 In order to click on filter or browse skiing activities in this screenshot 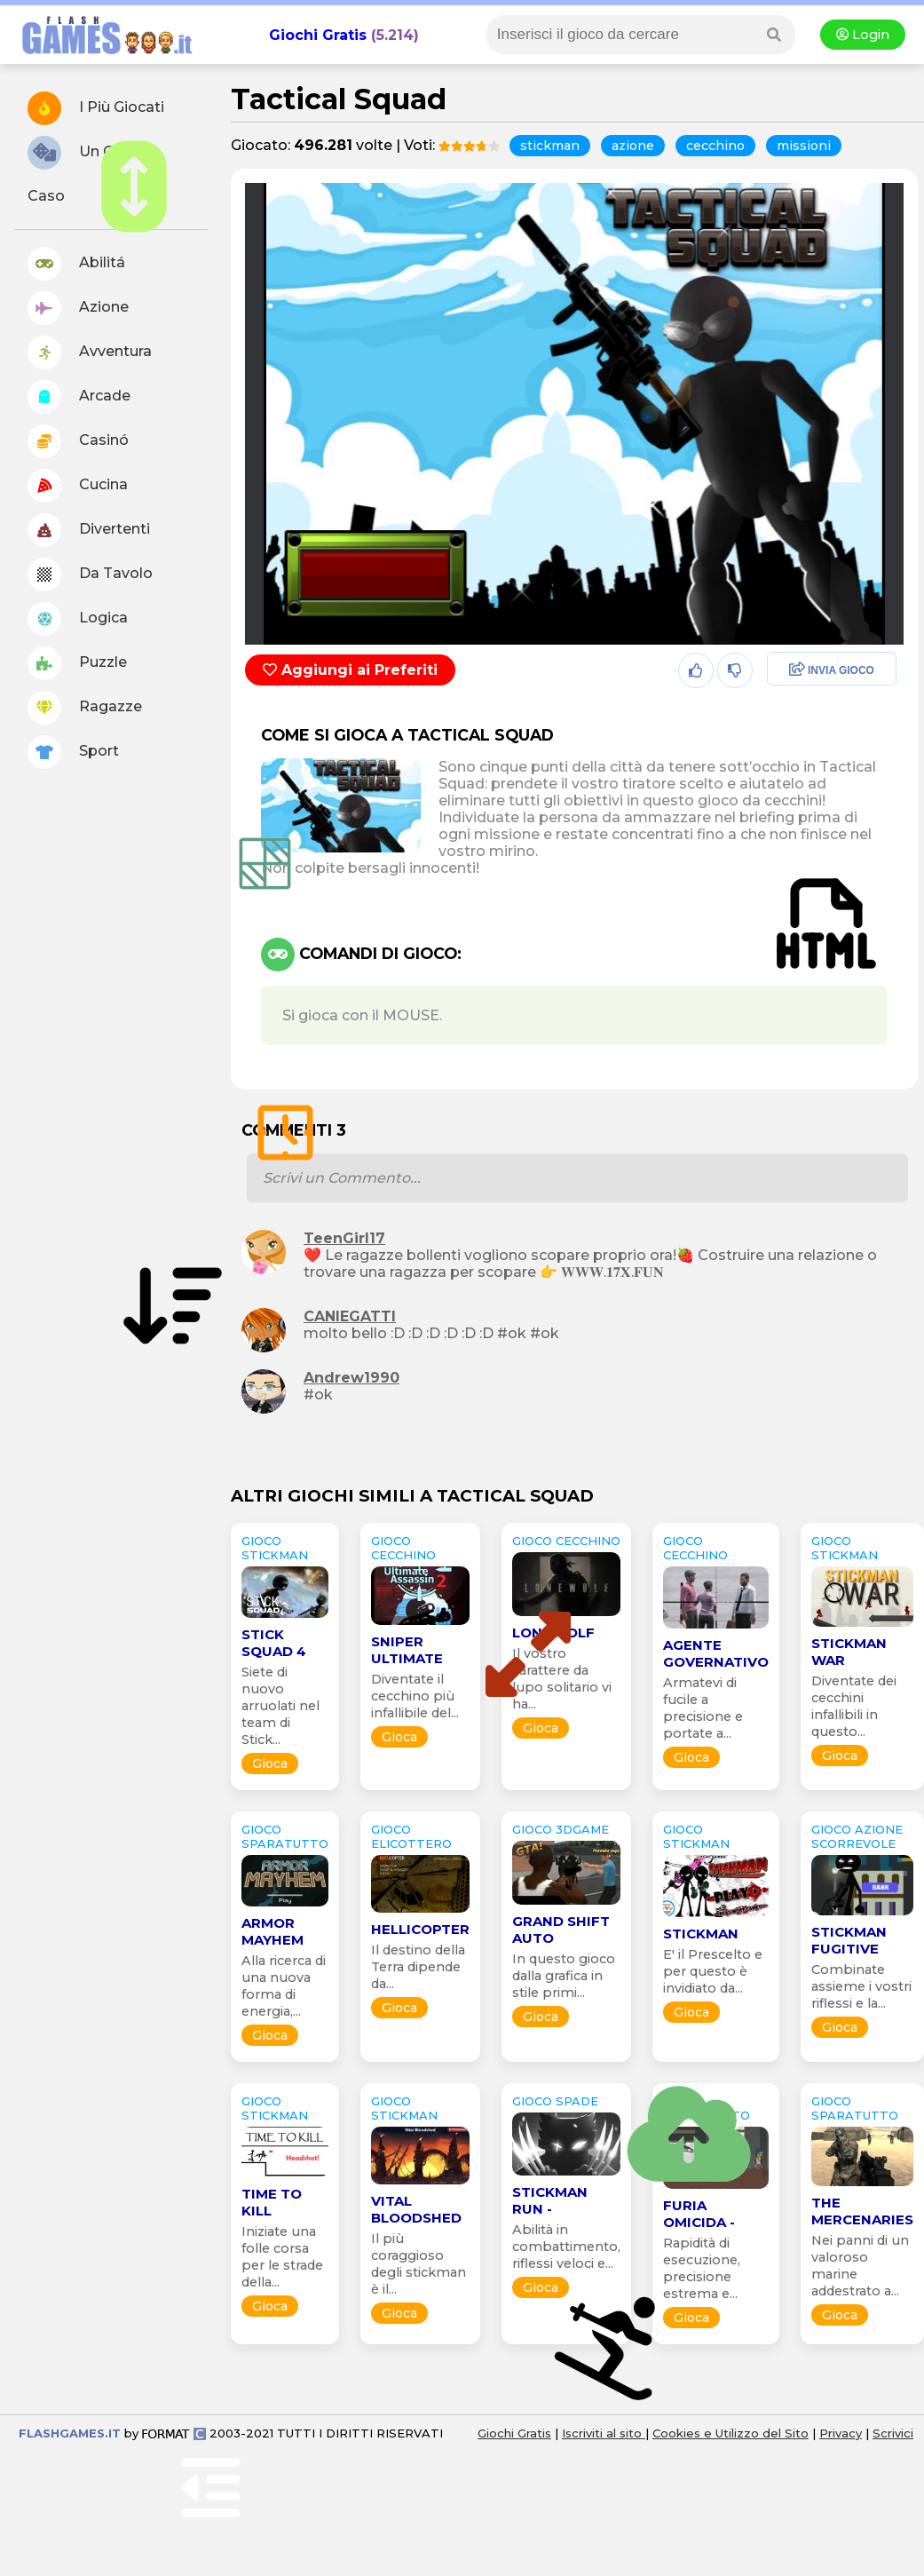, I will do `click(609, 2345)`.